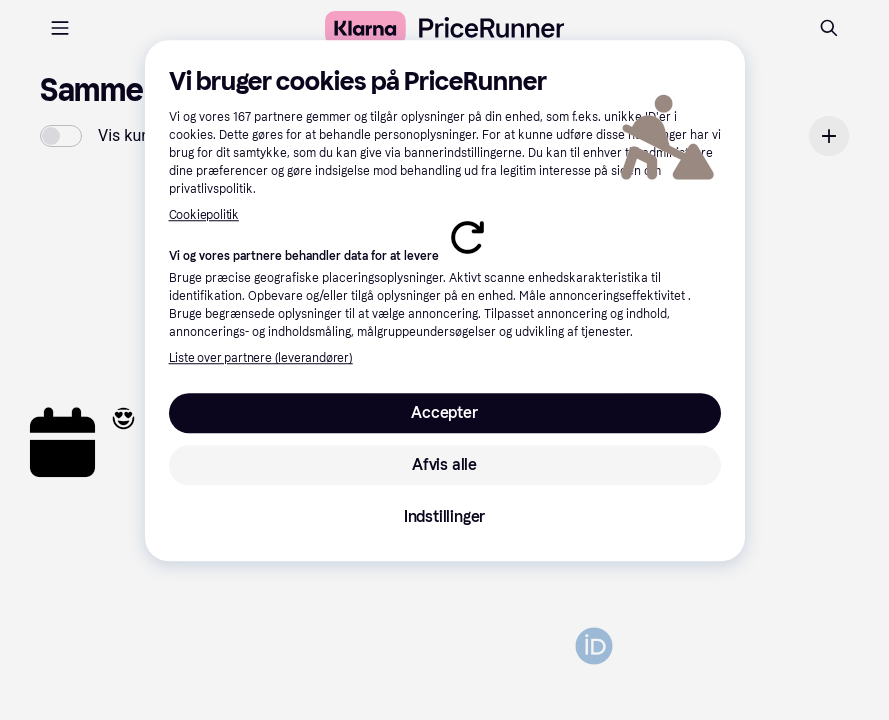  What do you see at coordinates (62, 444) in the screenshot?
I see `view calendar or scheduled events` at bounding box center [62, 444].